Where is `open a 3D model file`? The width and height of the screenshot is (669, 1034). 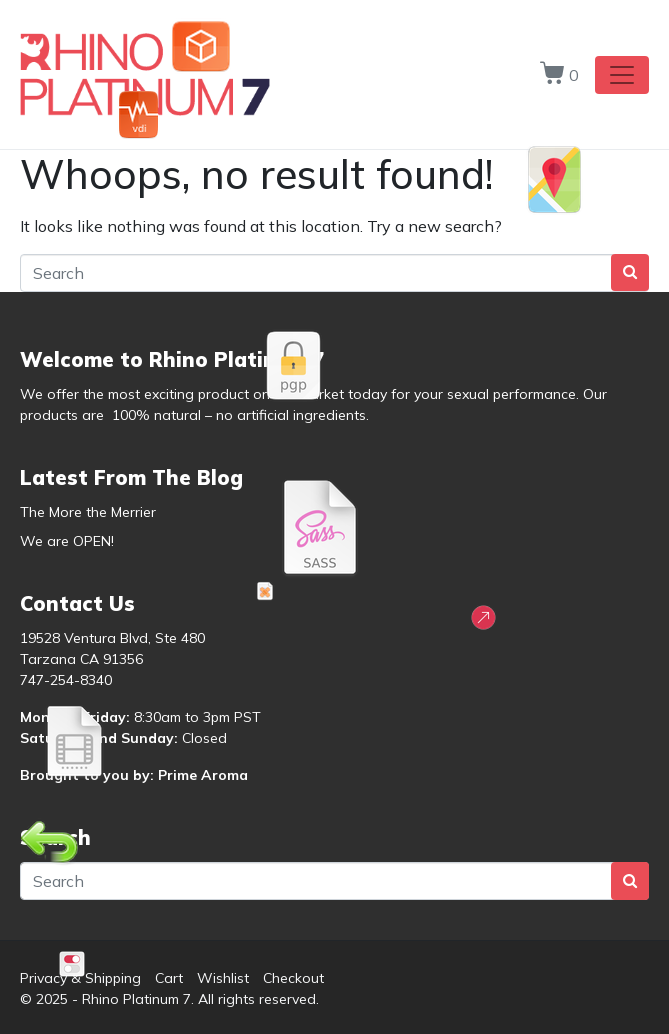 open a 3D model file is located at coordinates (201, 45).